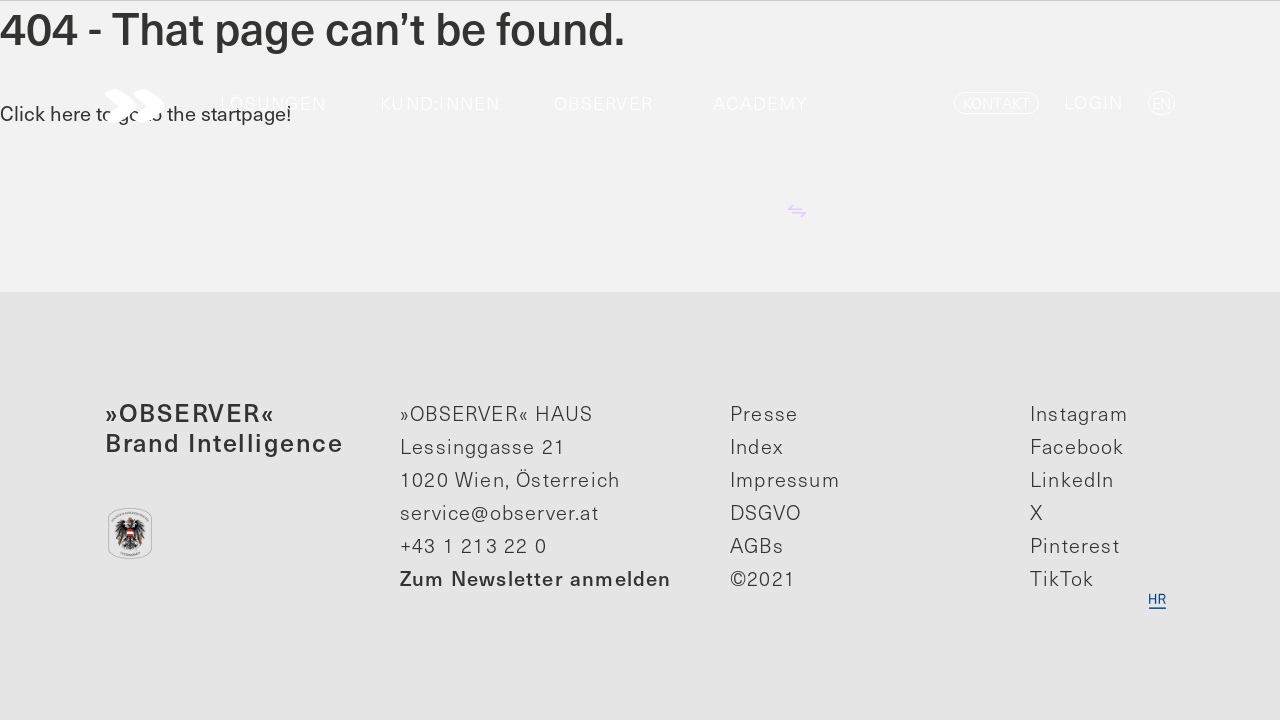 Image resolution: width=1280 pixels, height=720 pixels. Describe the element at coordinates (1157, 600) in the screenshot. I see `insert a horizontal rule or divider line` at that location.